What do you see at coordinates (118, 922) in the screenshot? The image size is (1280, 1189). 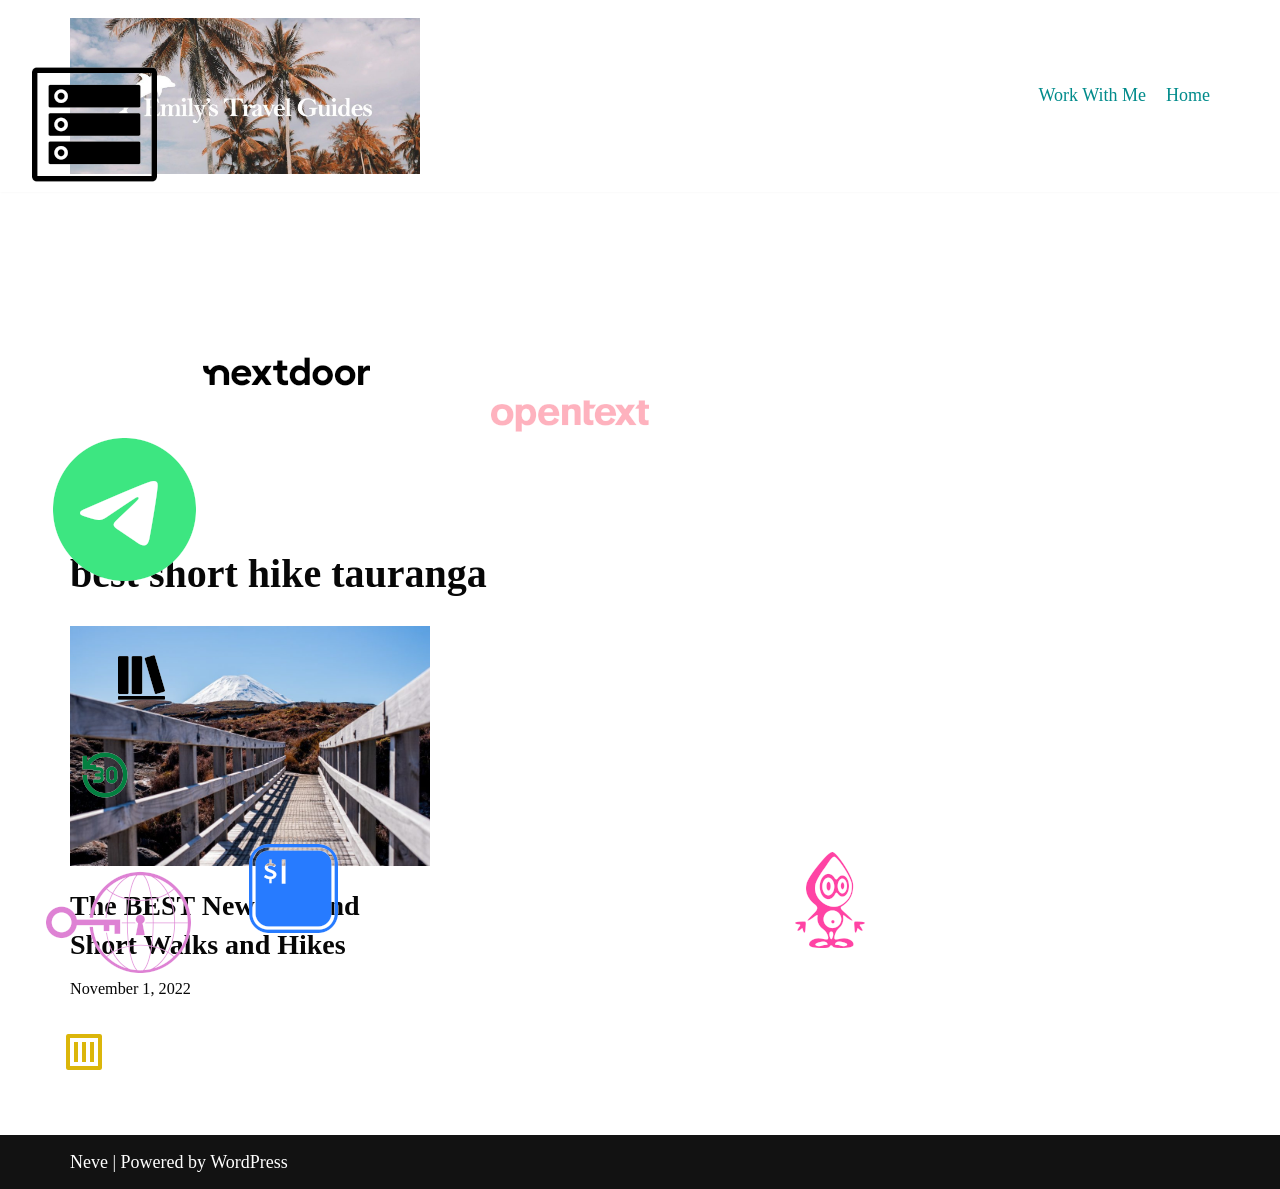 I see `sign in with webauthn passwordless authentication` at bounding box center [118, 922].